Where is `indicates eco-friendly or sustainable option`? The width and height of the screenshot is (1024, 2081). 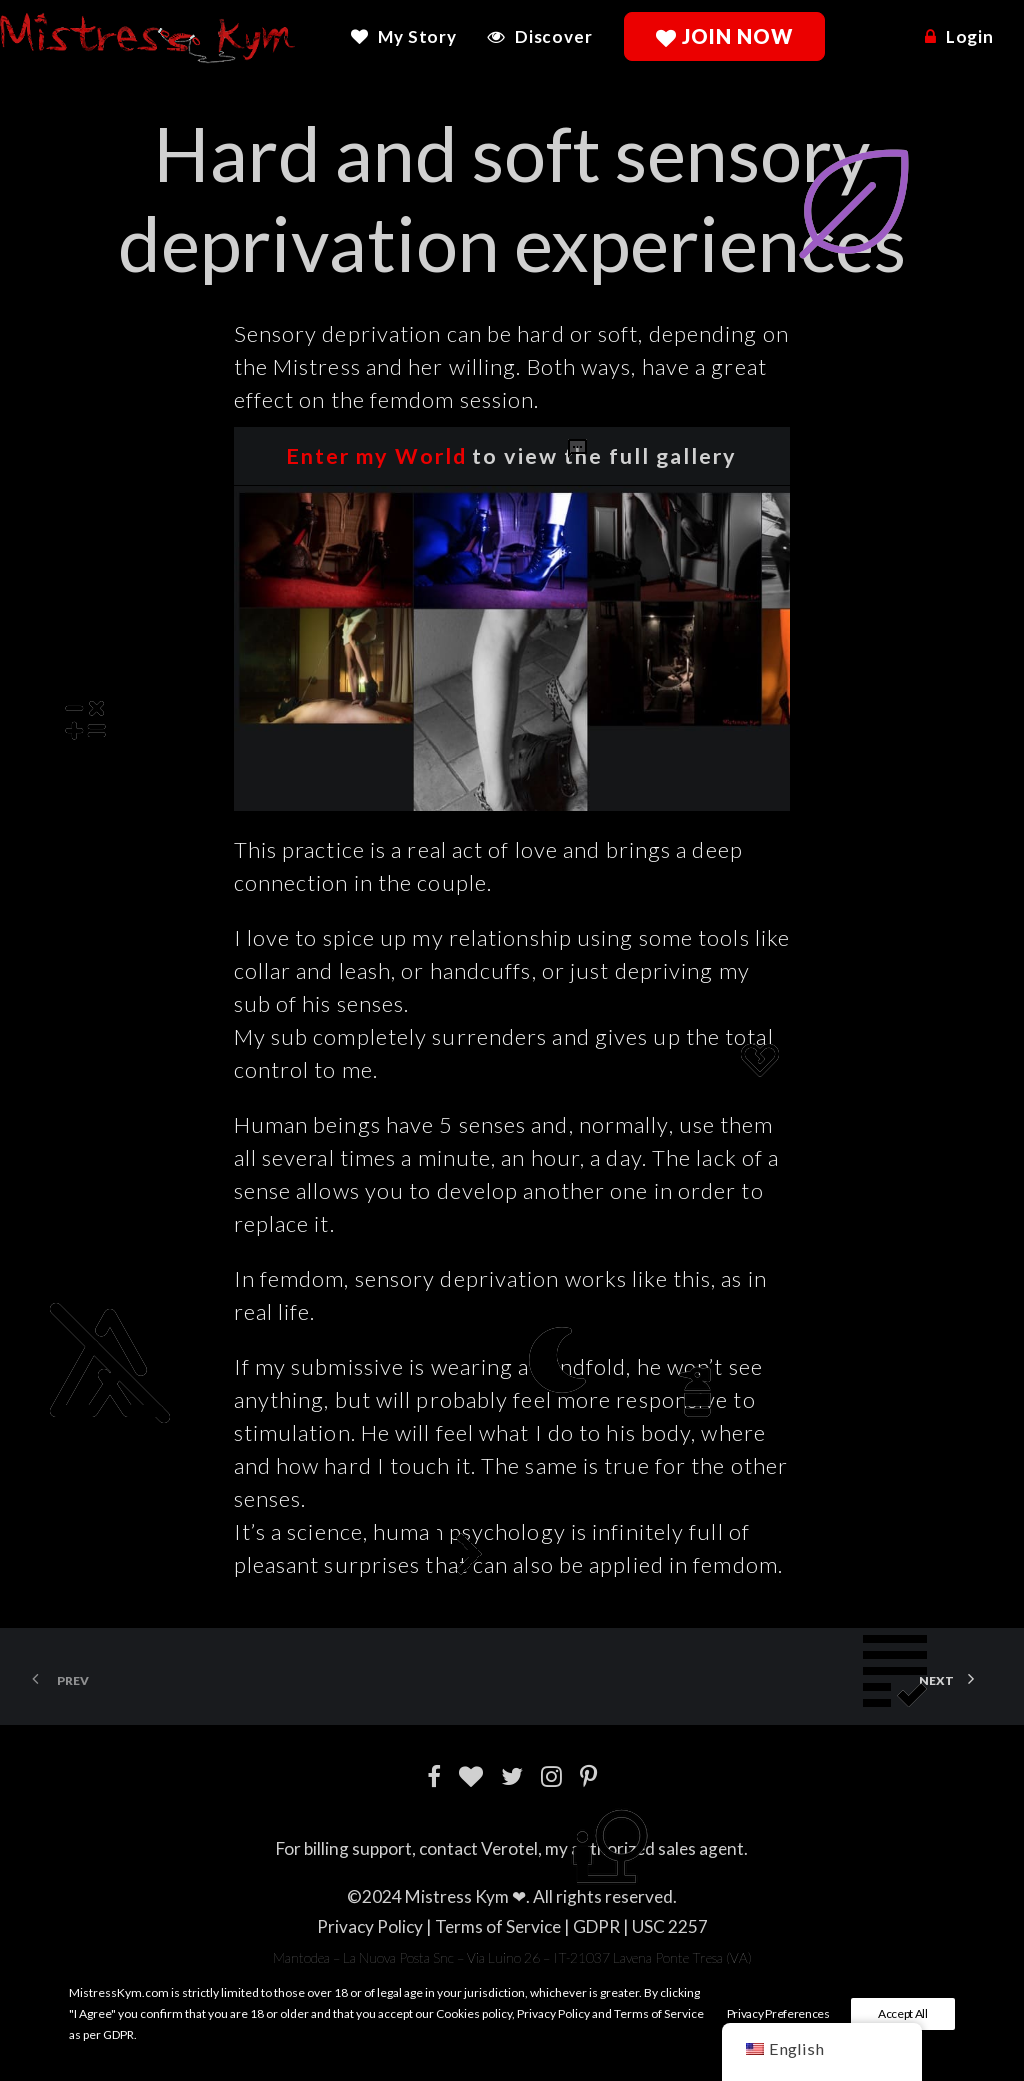 indicates eco-friendly or sustainable option is located at coordinates (854, 204).